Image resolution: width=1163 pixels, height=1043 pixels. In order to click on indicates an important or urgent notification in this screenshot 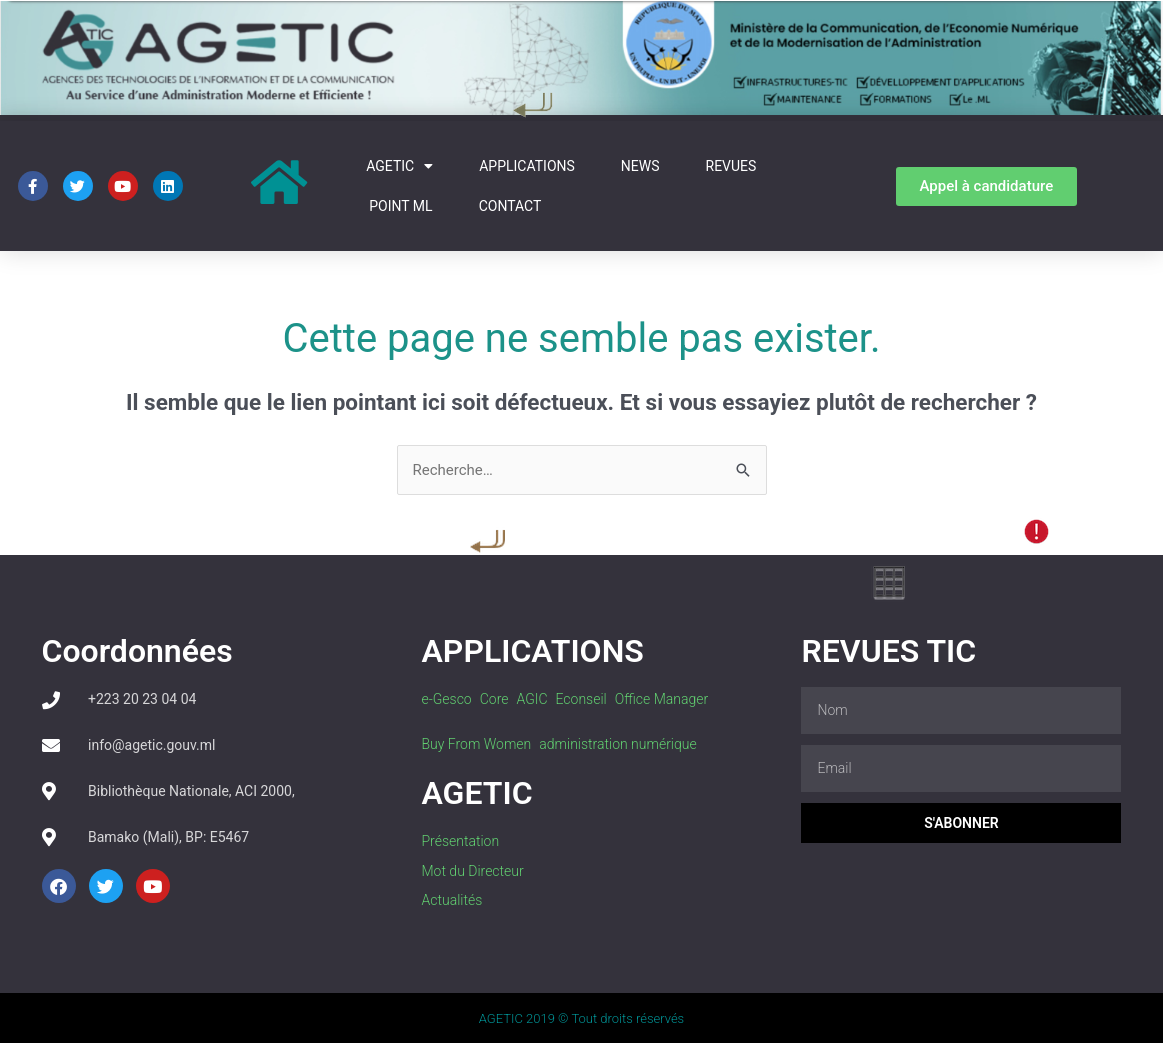, I will do `click(1036, 531)`.